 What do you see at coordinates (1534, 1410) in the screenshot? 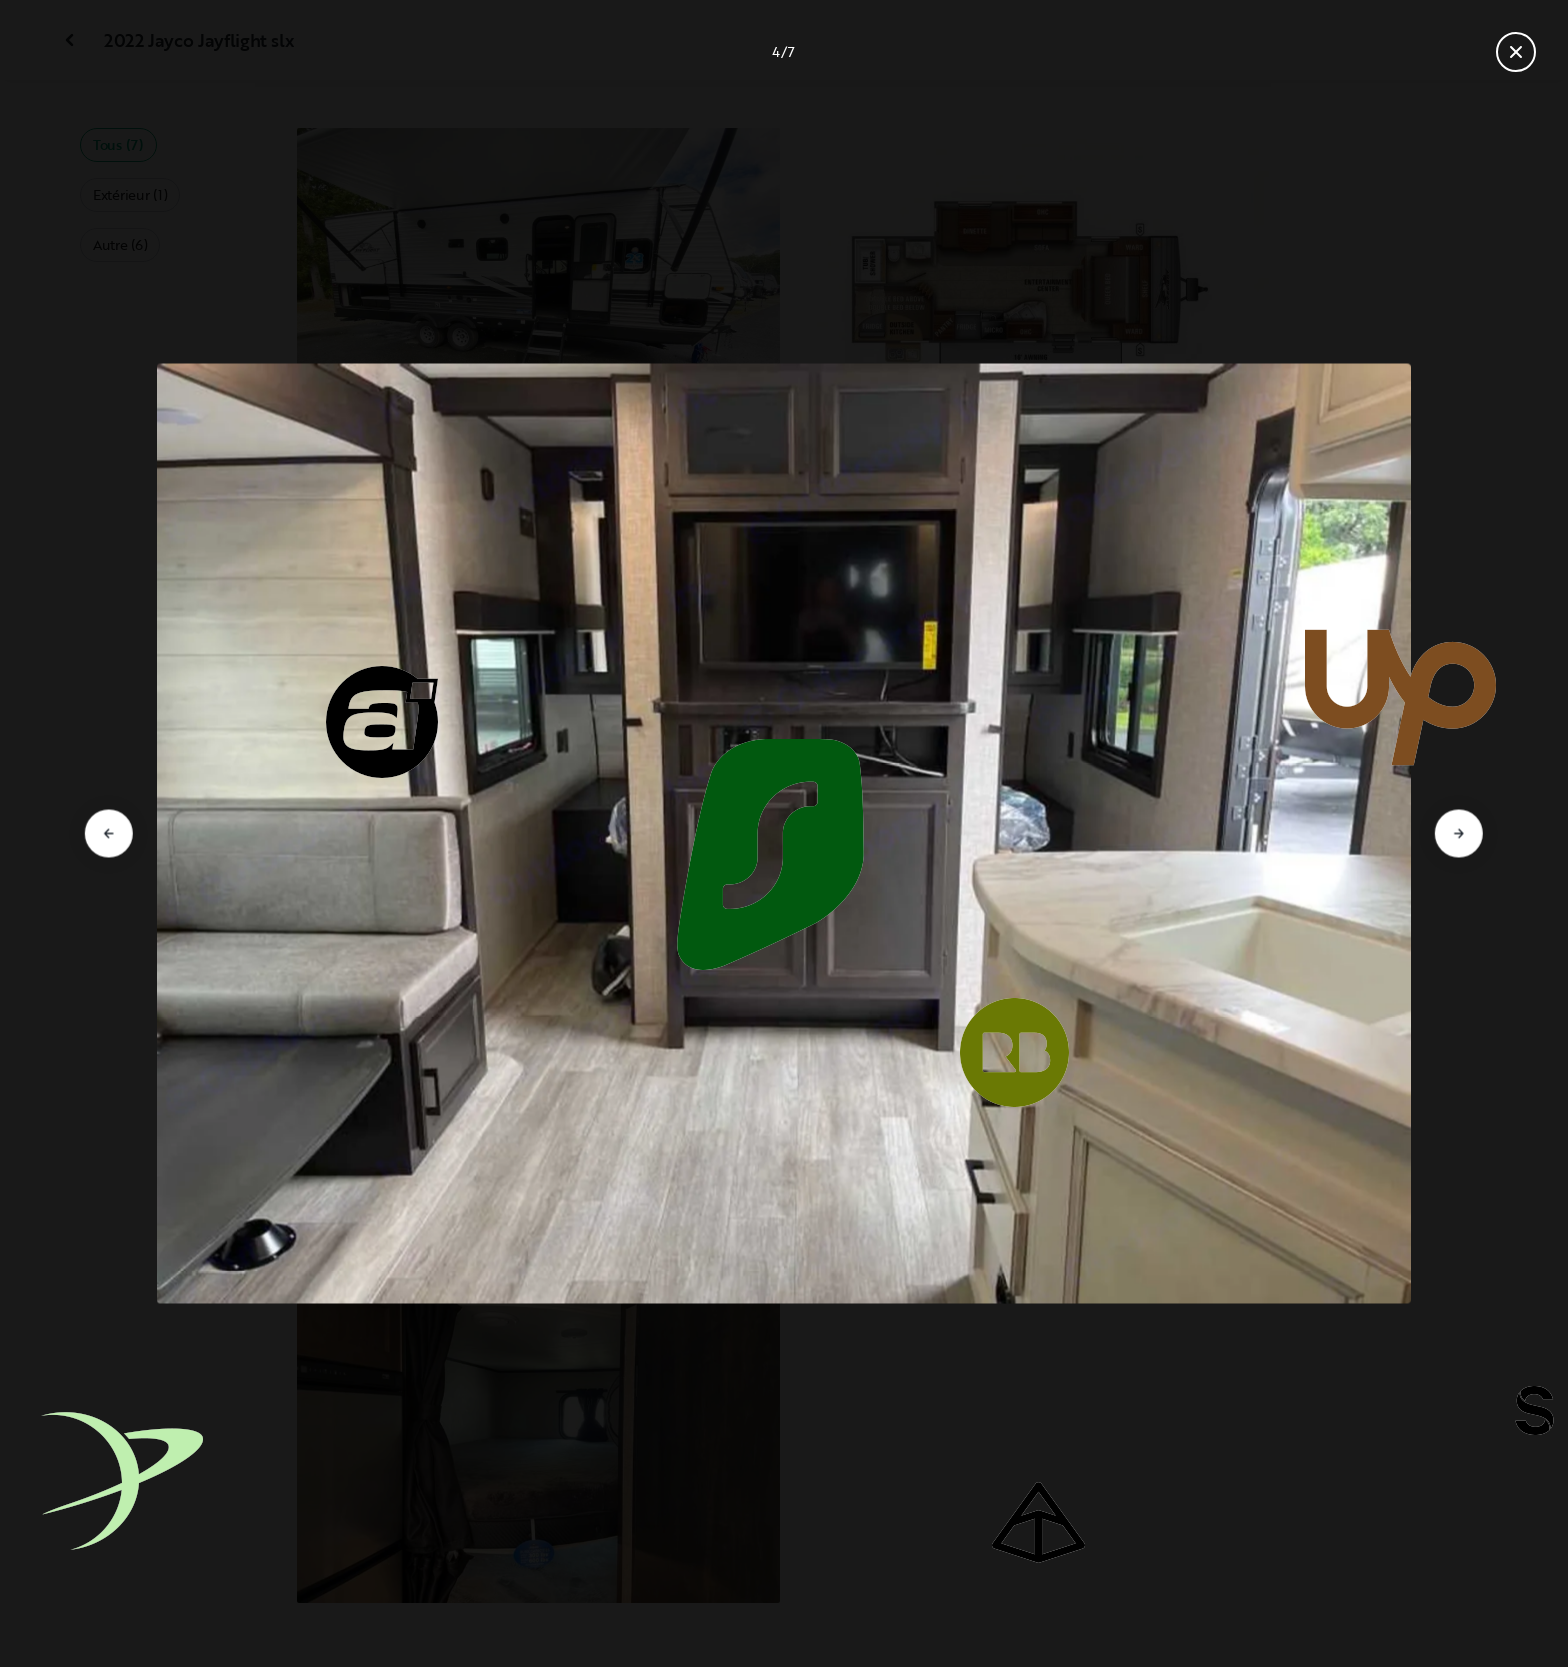
I see `navigate to Sanity CMS integration` at bounding box center [1534, 1410].